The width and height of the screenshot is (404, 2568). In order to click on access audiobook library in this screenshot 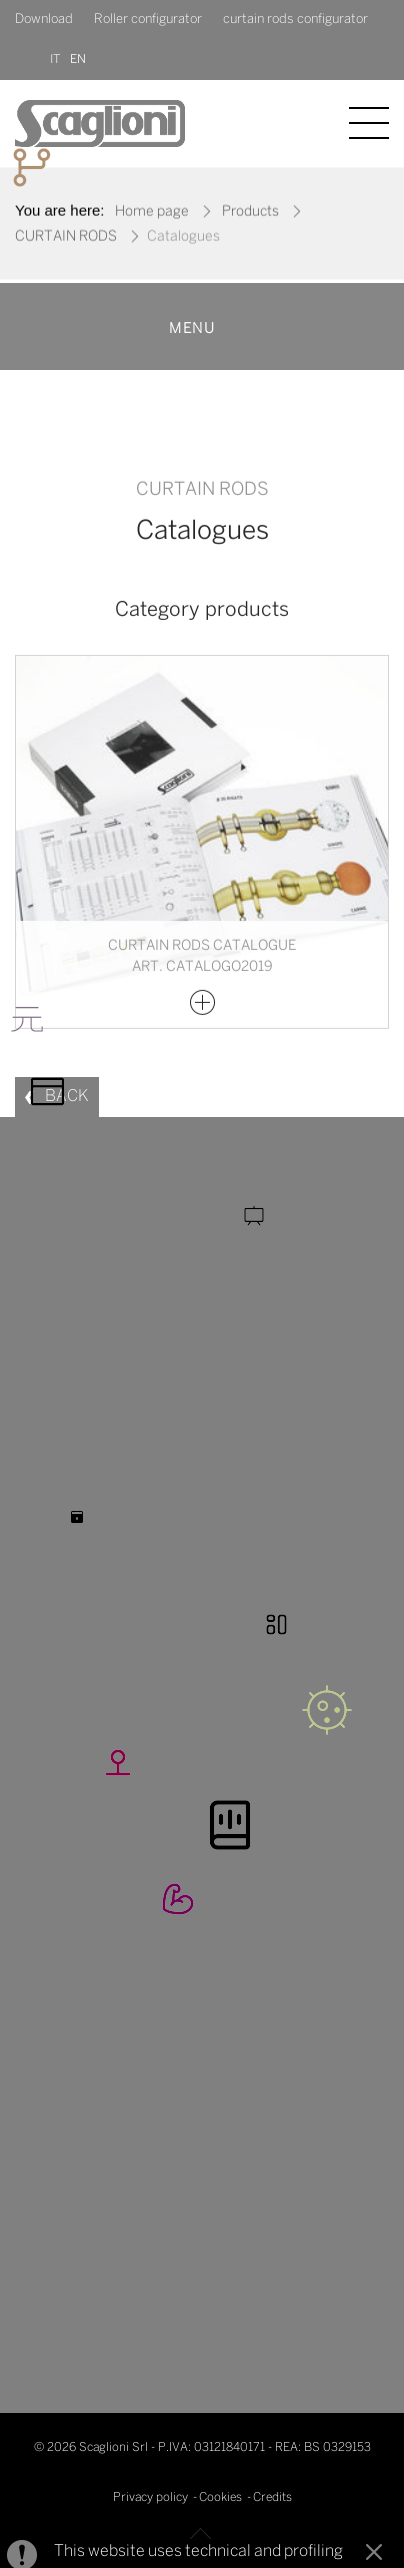, I will do `click(230, 1825)`.